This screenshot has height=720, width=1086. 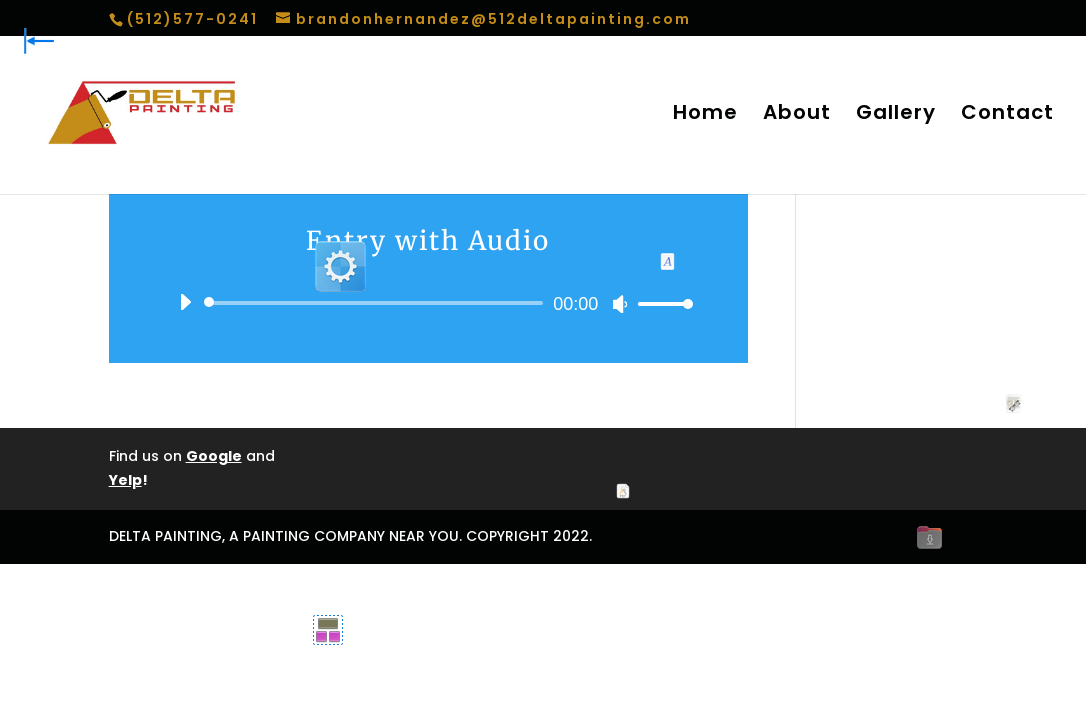 What do you see at coordinates (328, 630) in the screenshot?
I see `select all items in the current view` at bounding box center [328, 630].